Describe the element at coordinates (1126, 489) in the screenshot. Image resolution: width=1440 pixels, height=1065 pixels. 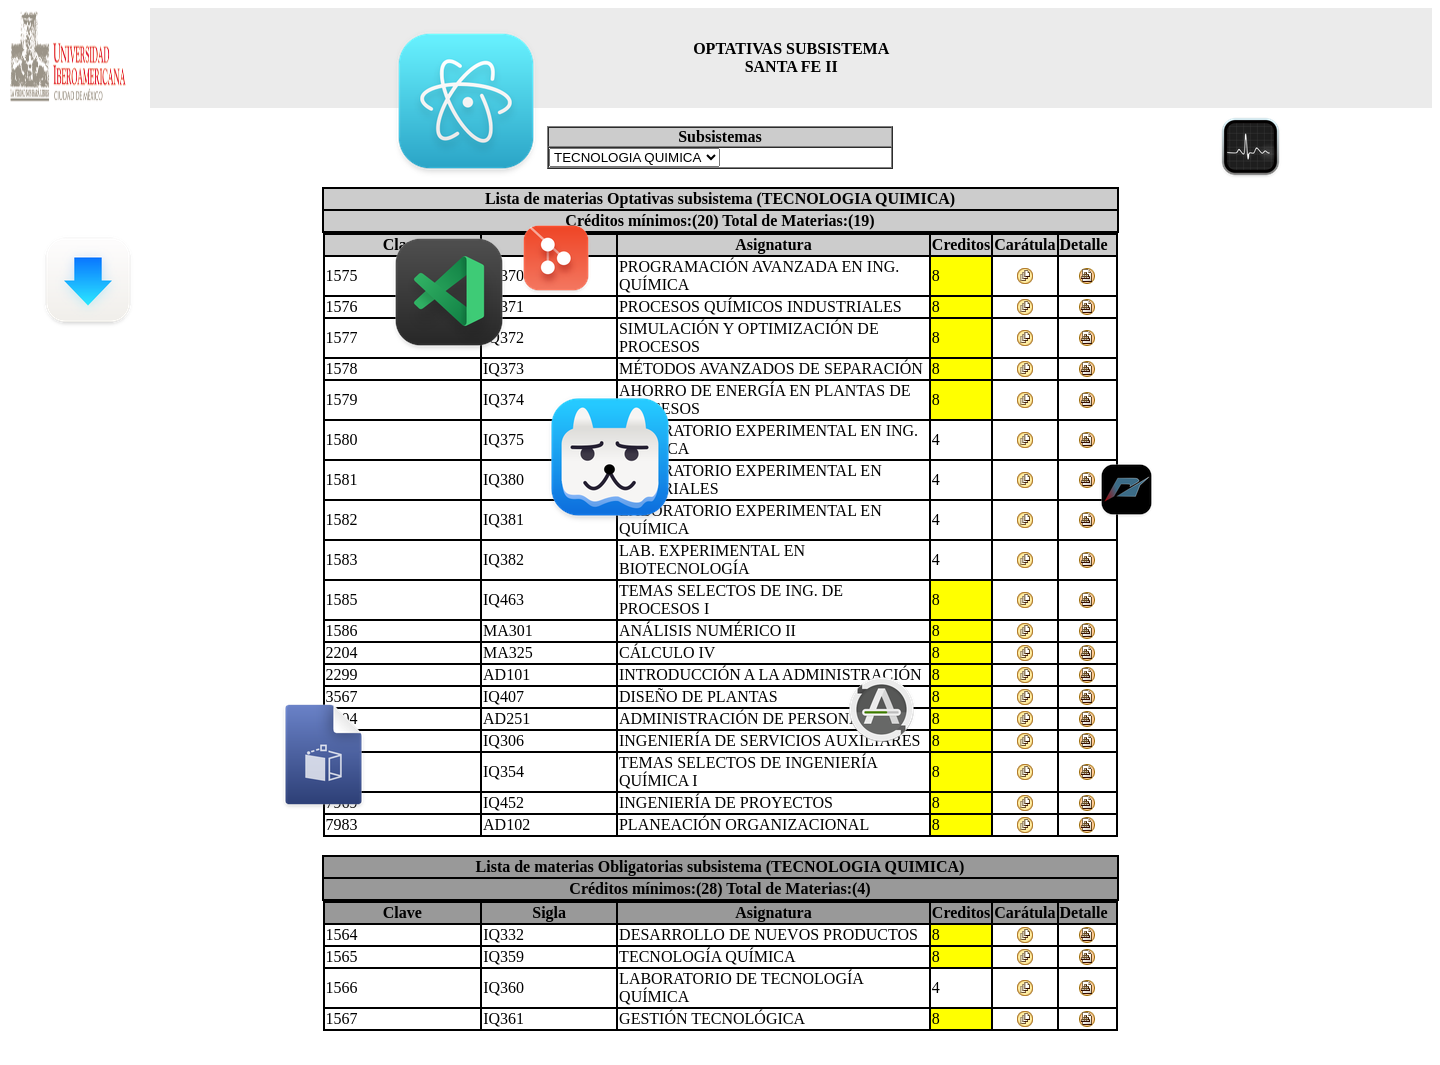
I see `launch need for speed rivals game` at that location.